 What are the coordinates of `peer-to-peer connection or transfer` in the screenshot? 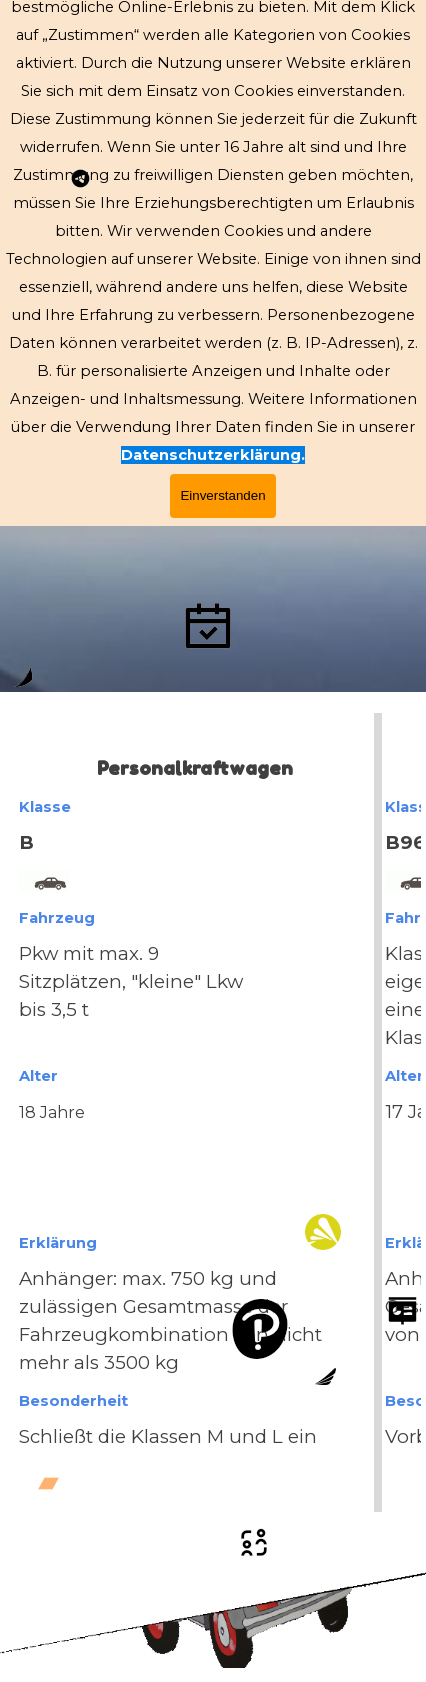 It's located at (254, 1543).